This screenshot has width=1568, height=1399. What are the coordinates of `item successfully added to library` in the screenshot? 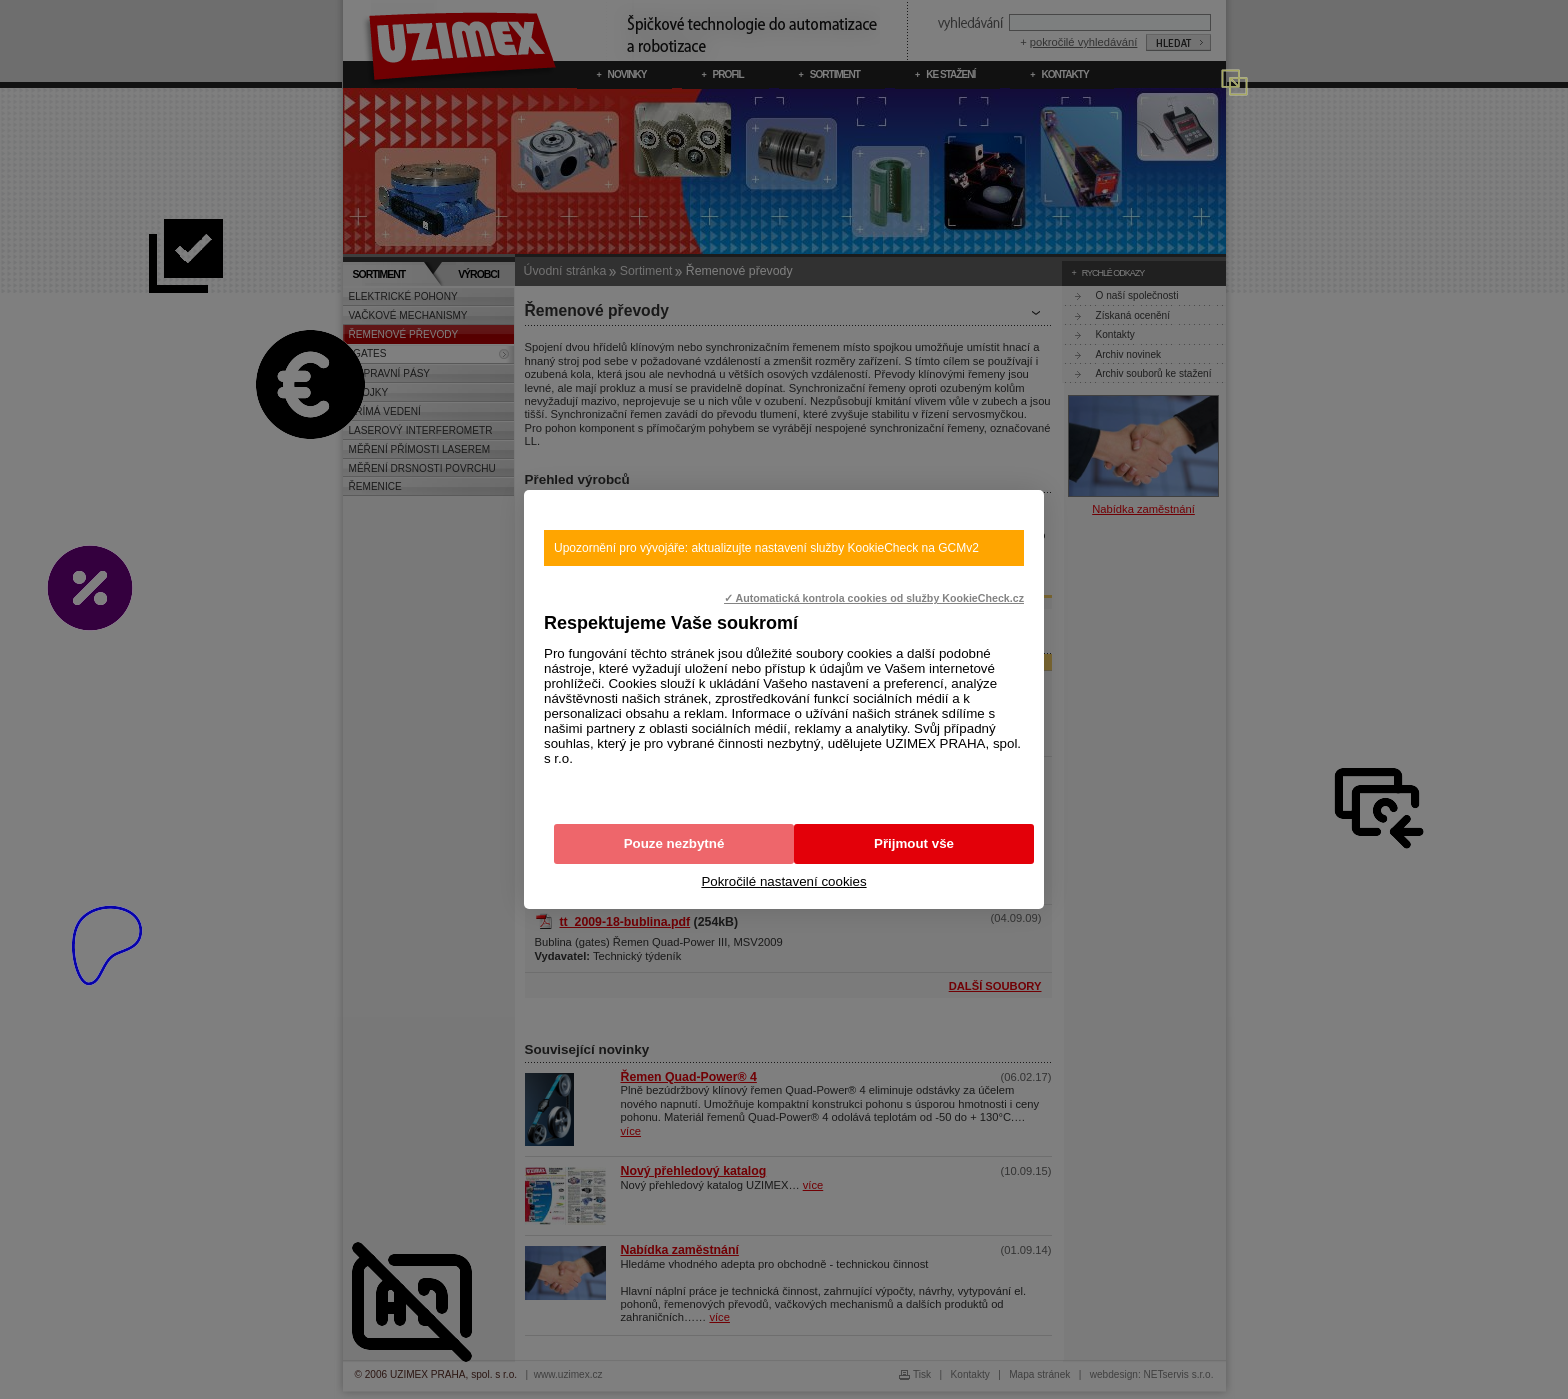 It's located at (186, 256).